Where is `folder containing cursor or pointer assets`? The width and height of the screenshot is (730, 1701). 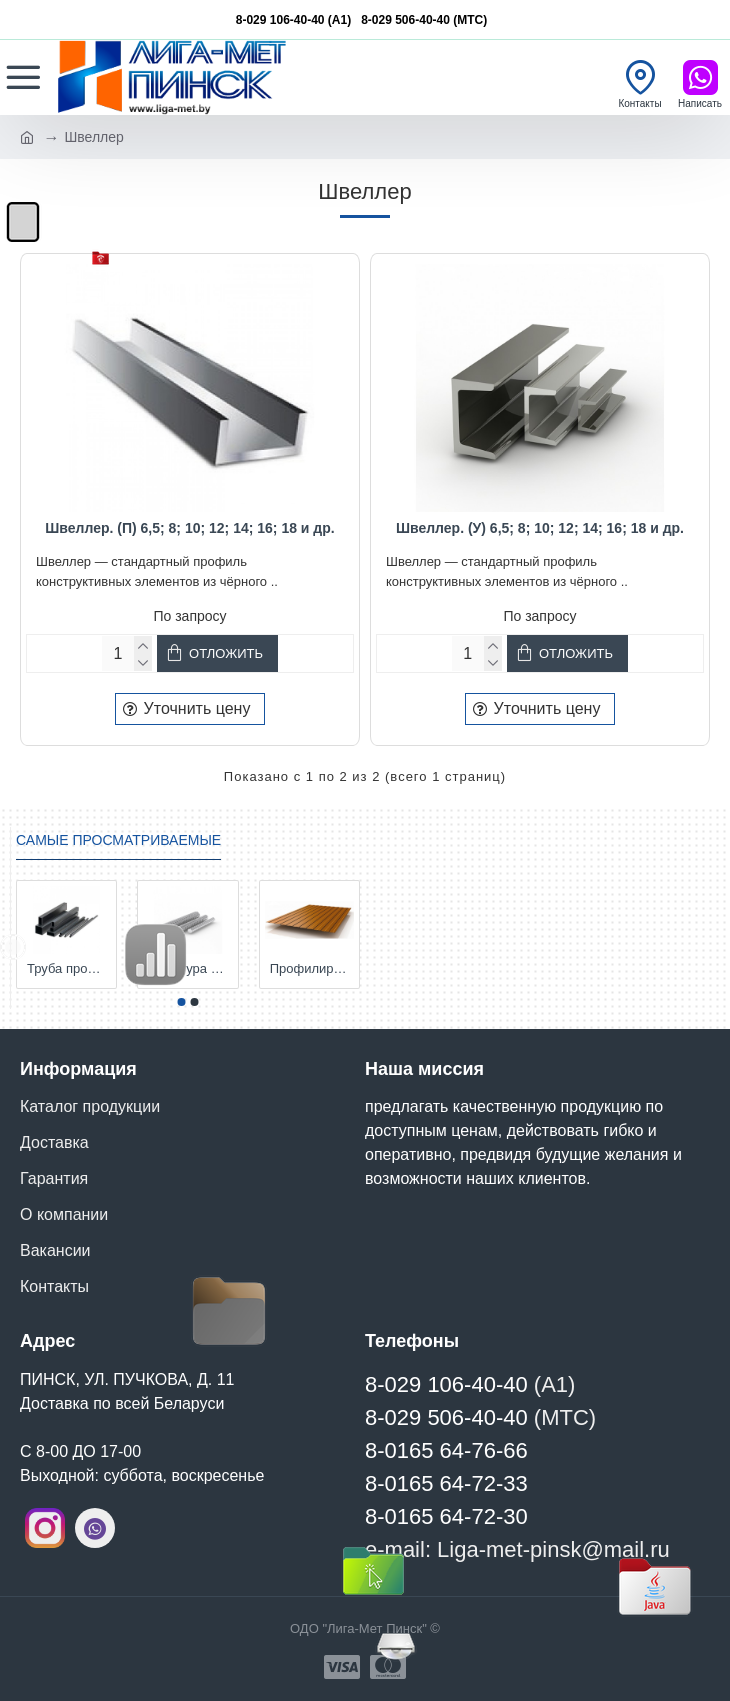
folder containing cursor or pointer assets is located at coordinates (373, 1572).